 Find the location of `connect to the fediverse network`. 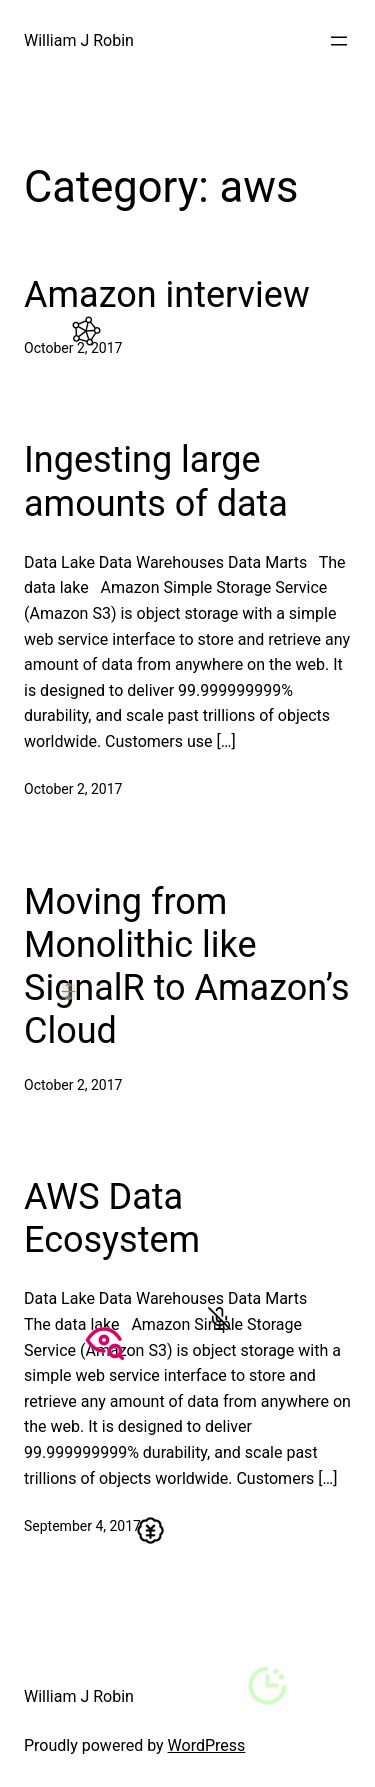

connect to the fediverse network is located at coordinates (86, 331).